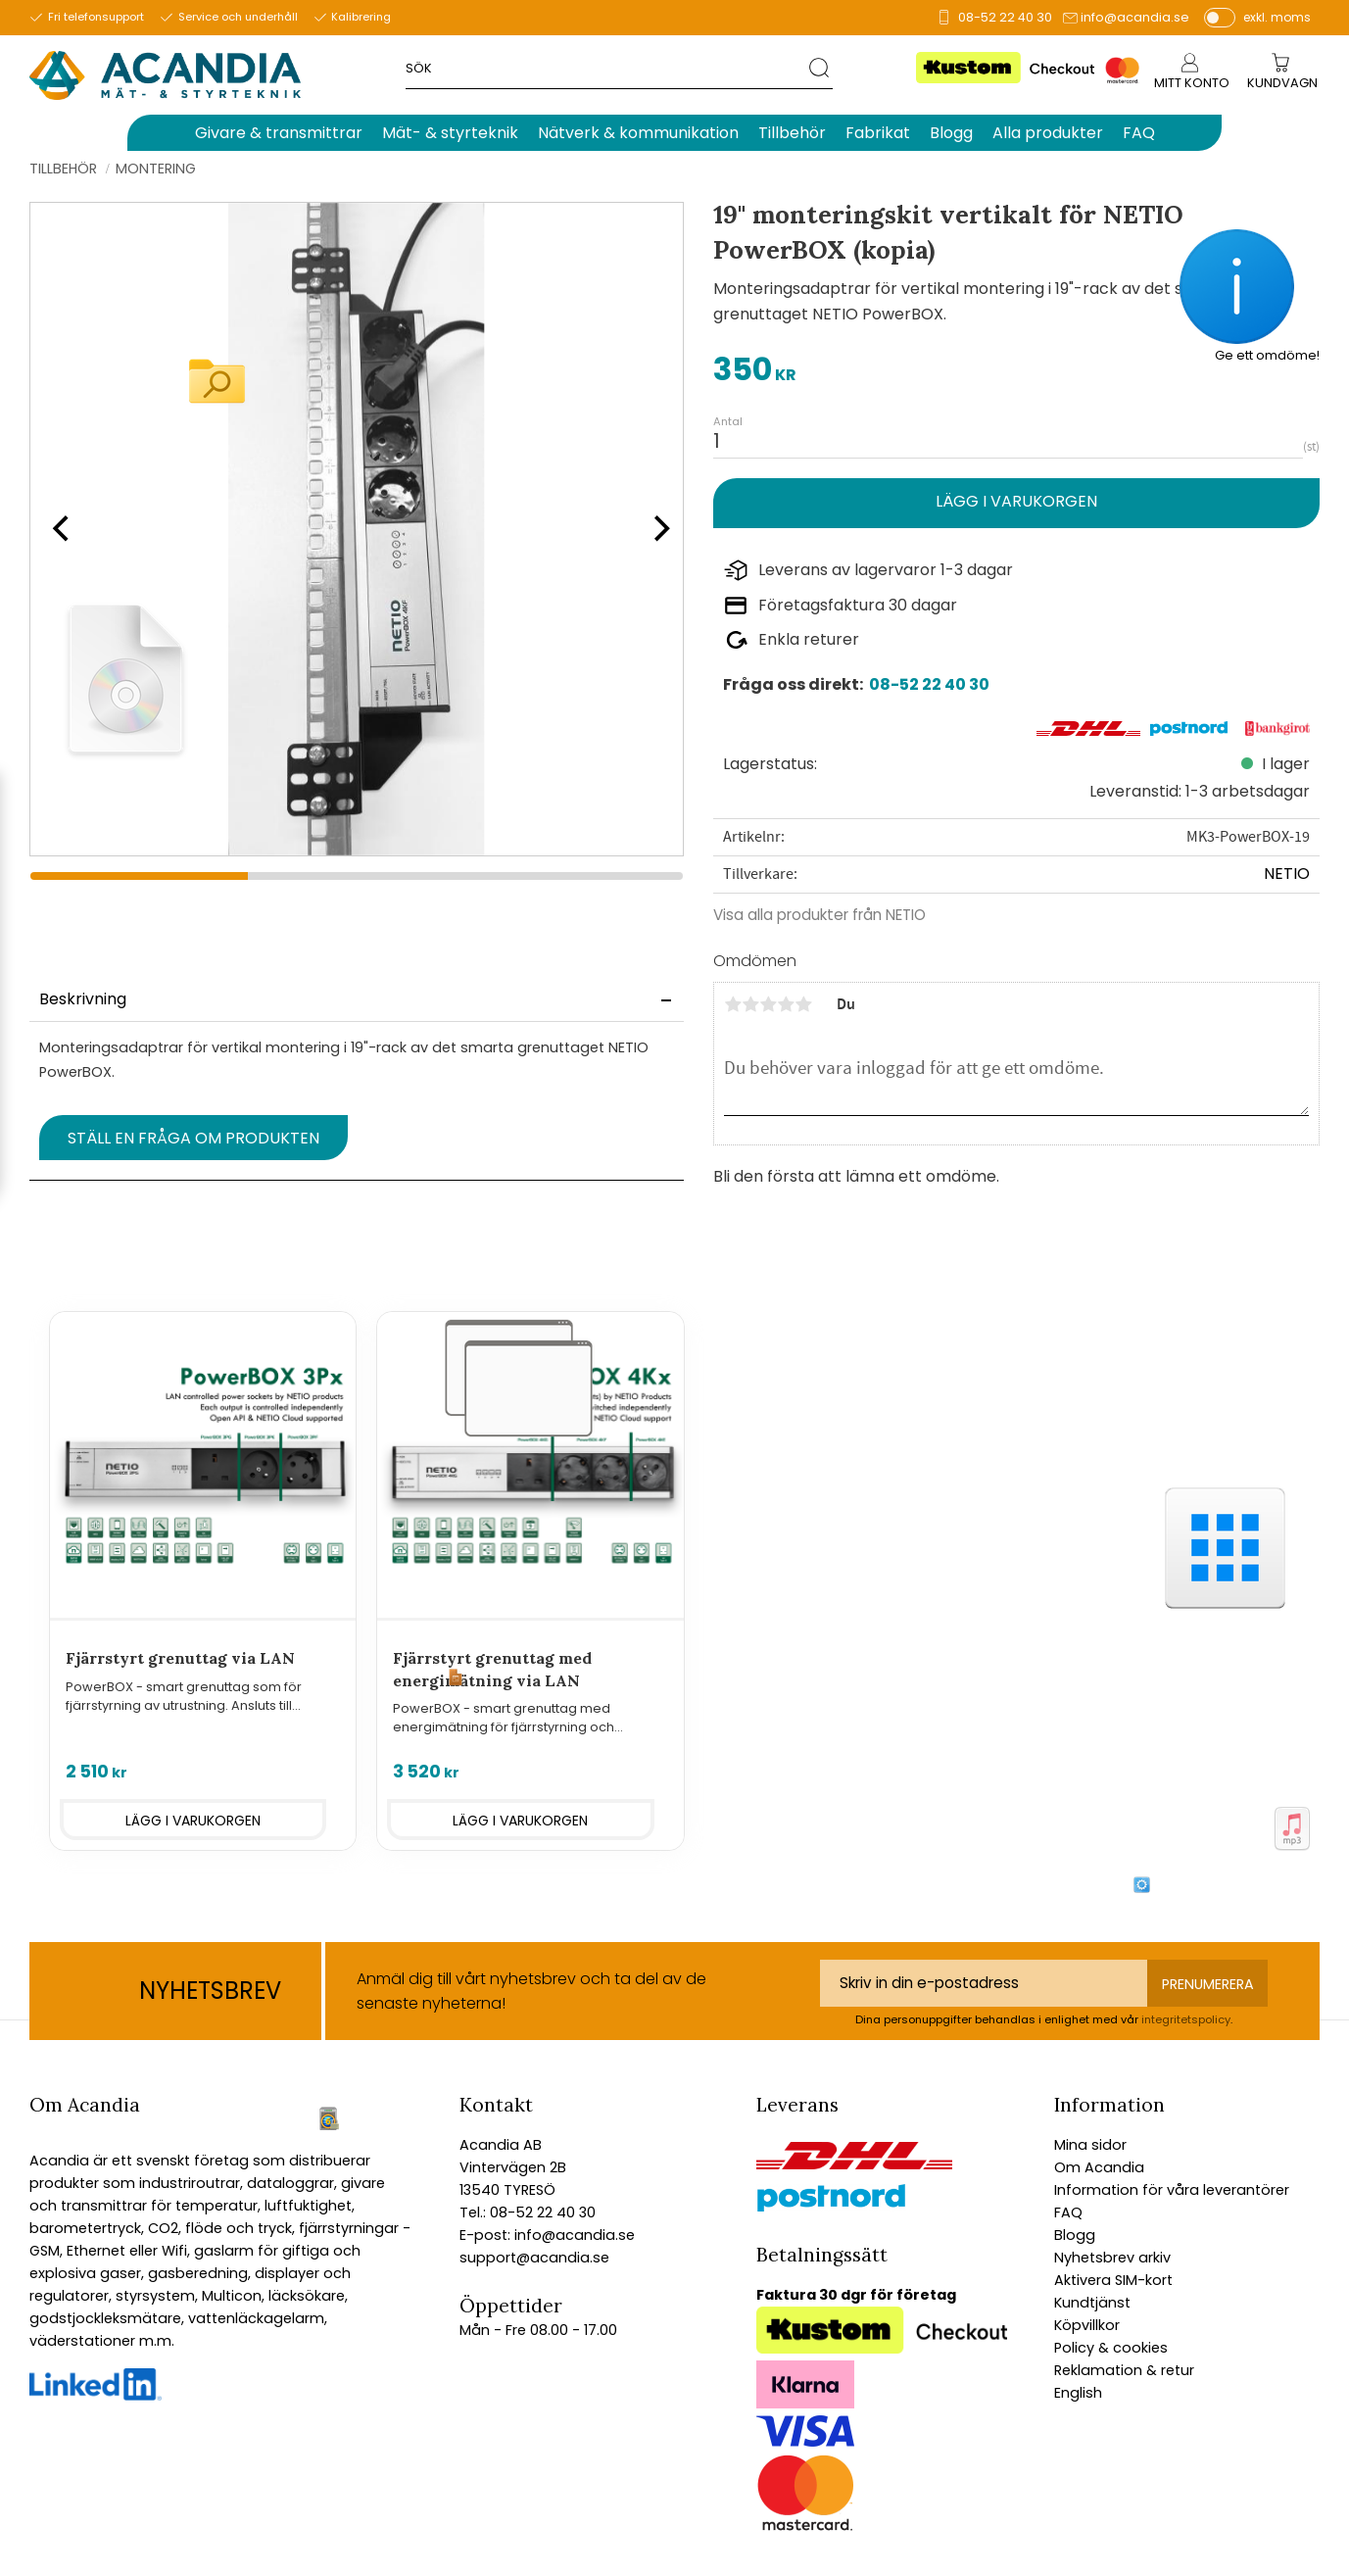  What do you see at coordinates (1225, 1547) in the screenshot?
I see `view items in grid layout` at bounding box center [1225, 1547].